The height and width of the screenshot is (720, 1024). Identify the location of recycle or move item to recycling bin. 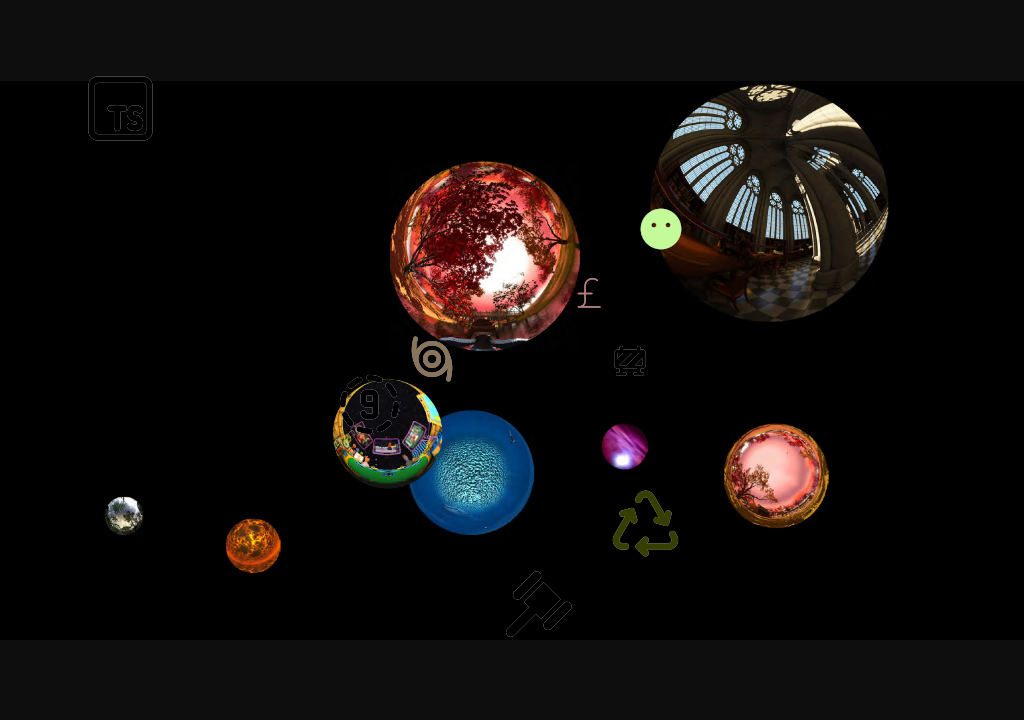
(645, 523).